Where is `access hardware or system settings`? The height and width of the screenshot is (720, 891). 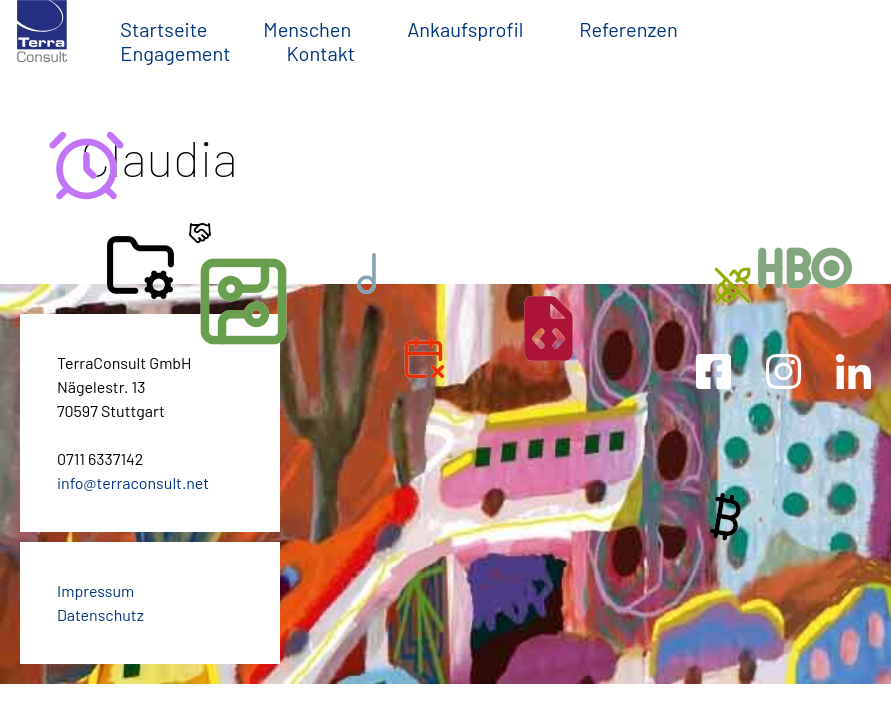 access hardware or system settings is located at coordinates (243, 301).